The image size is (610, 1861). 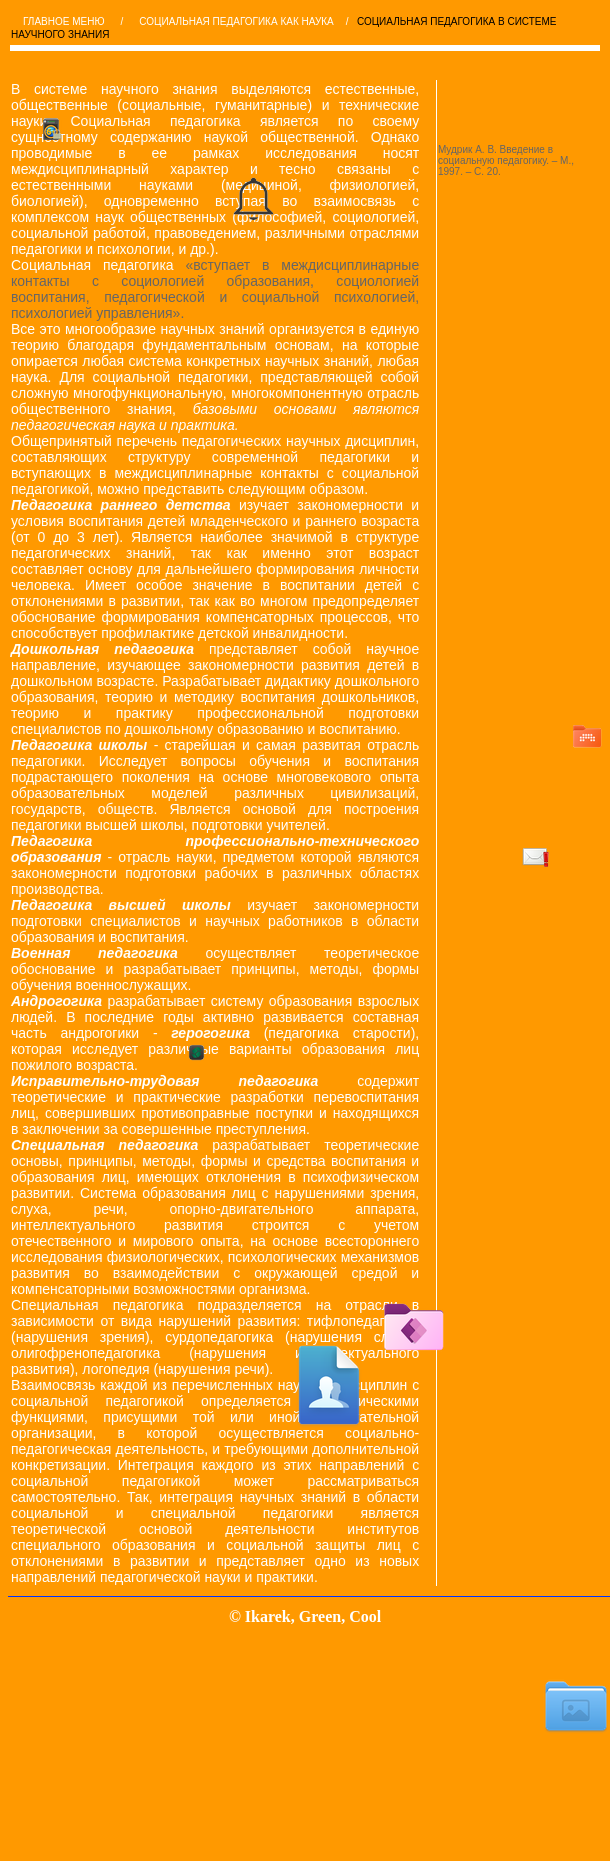 What do you see at coordinates (576, 1706) in the screenshot?
I see `open your pictures folder` at bounding box center [576, 1706].